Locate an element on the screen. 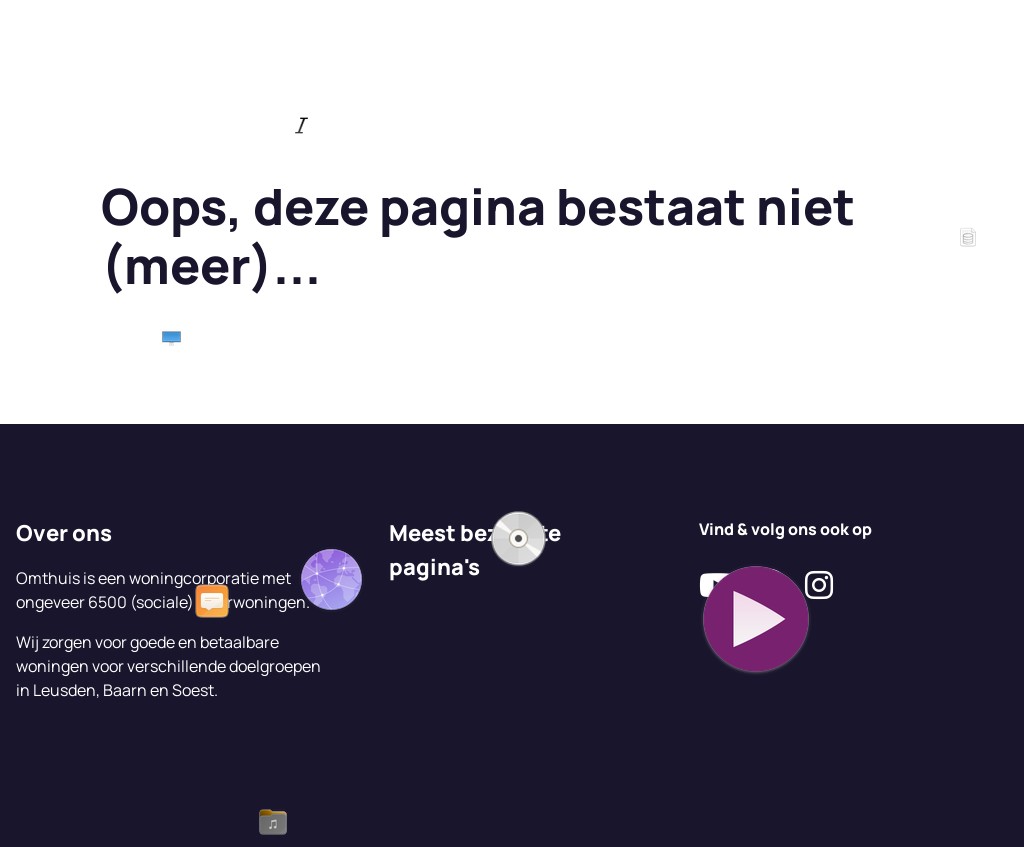 The image size is (1024, 847). open your music folder is located at coordinates (273, 822).